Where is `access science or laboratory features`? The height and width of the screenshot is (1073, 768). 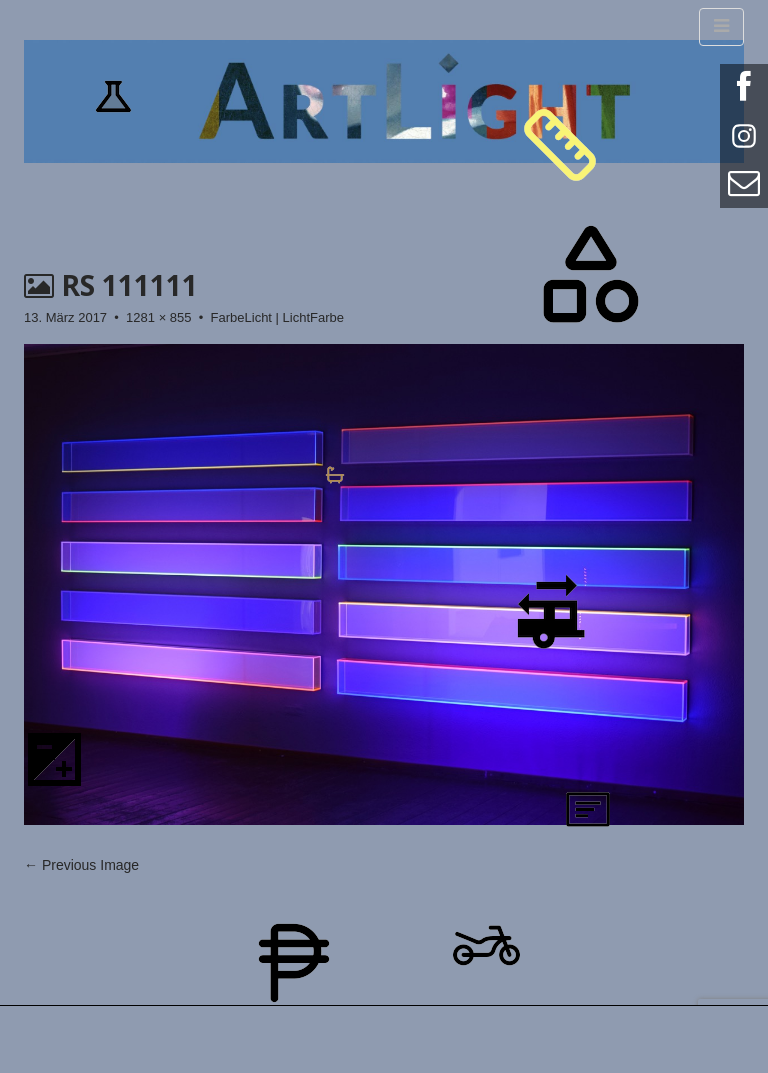 access science or laboratory features is located at coordinates (113, 96).